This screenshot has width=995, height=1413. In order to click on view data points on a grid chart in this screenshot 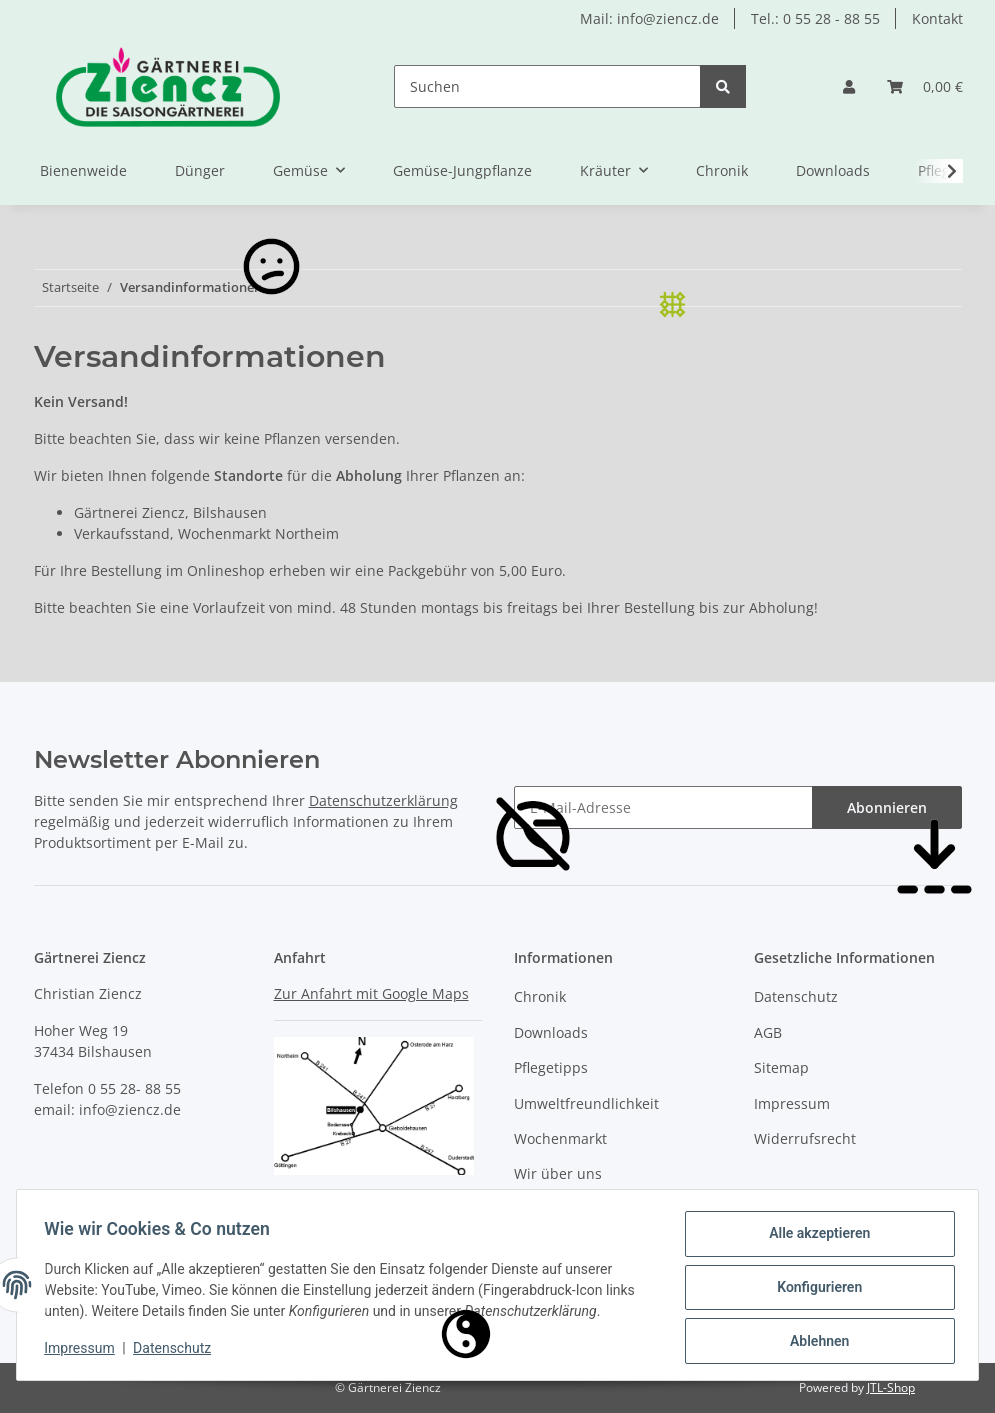, I will do `click(672, 304)`.